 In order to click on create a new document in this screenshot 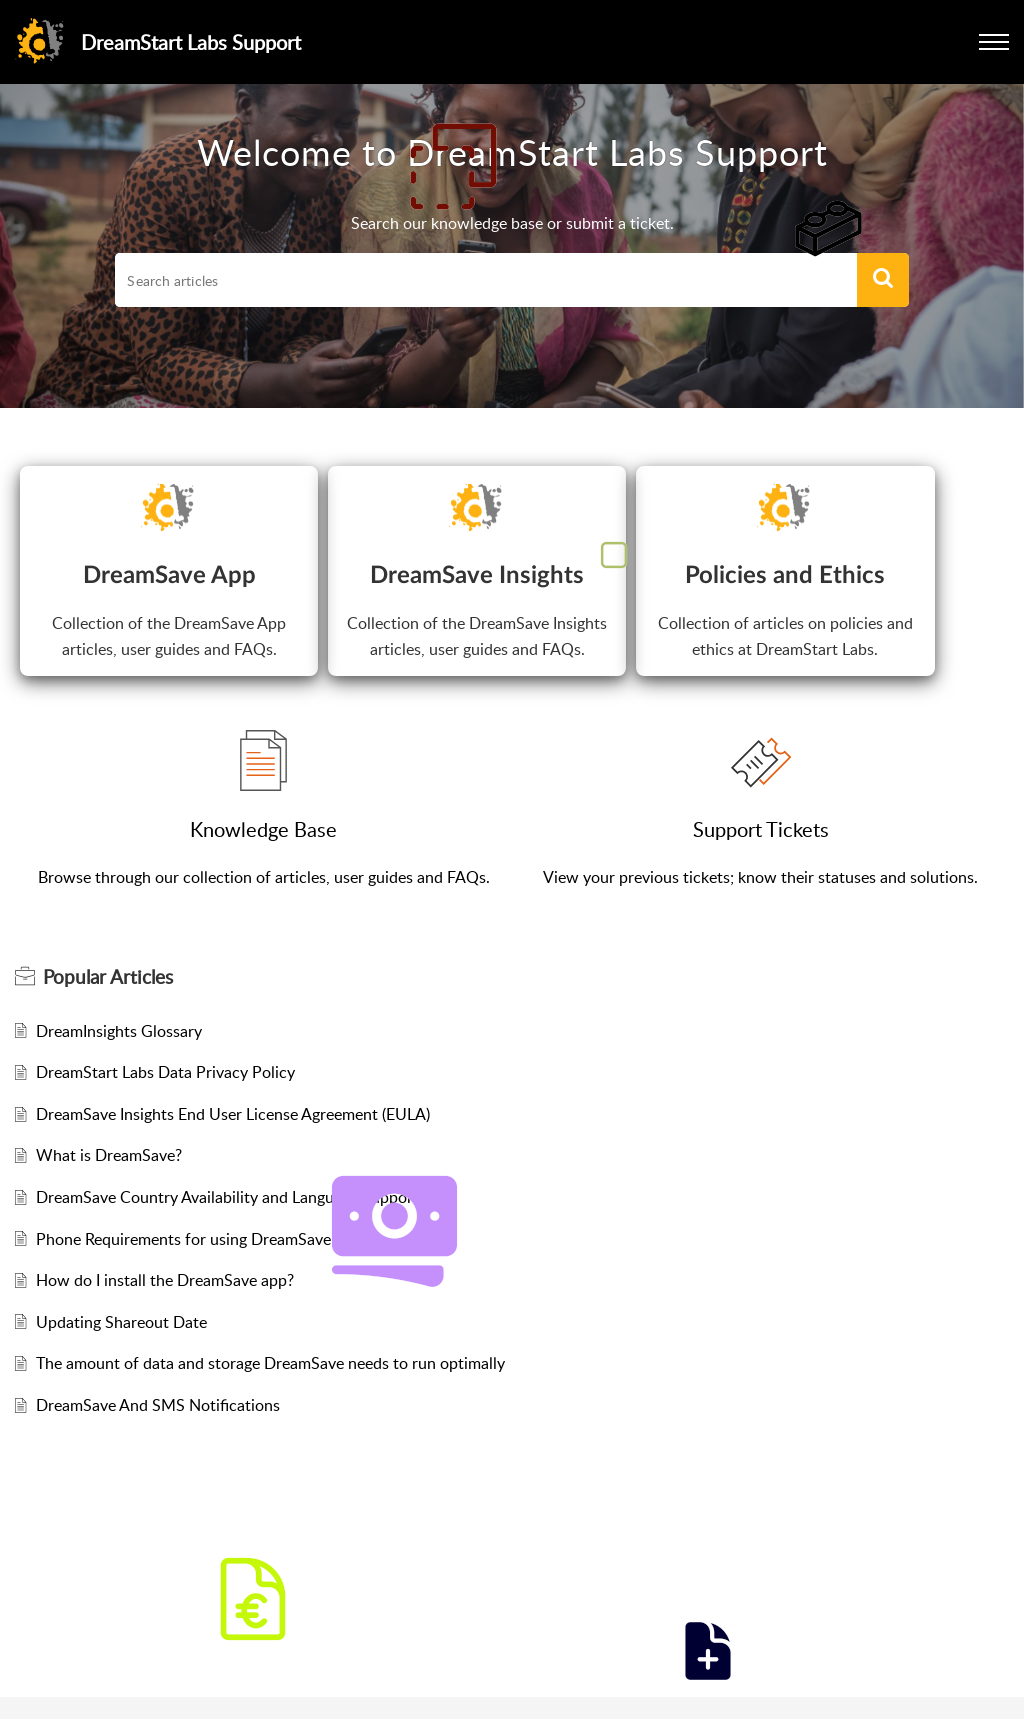, I will do `click(708, 1651)`.